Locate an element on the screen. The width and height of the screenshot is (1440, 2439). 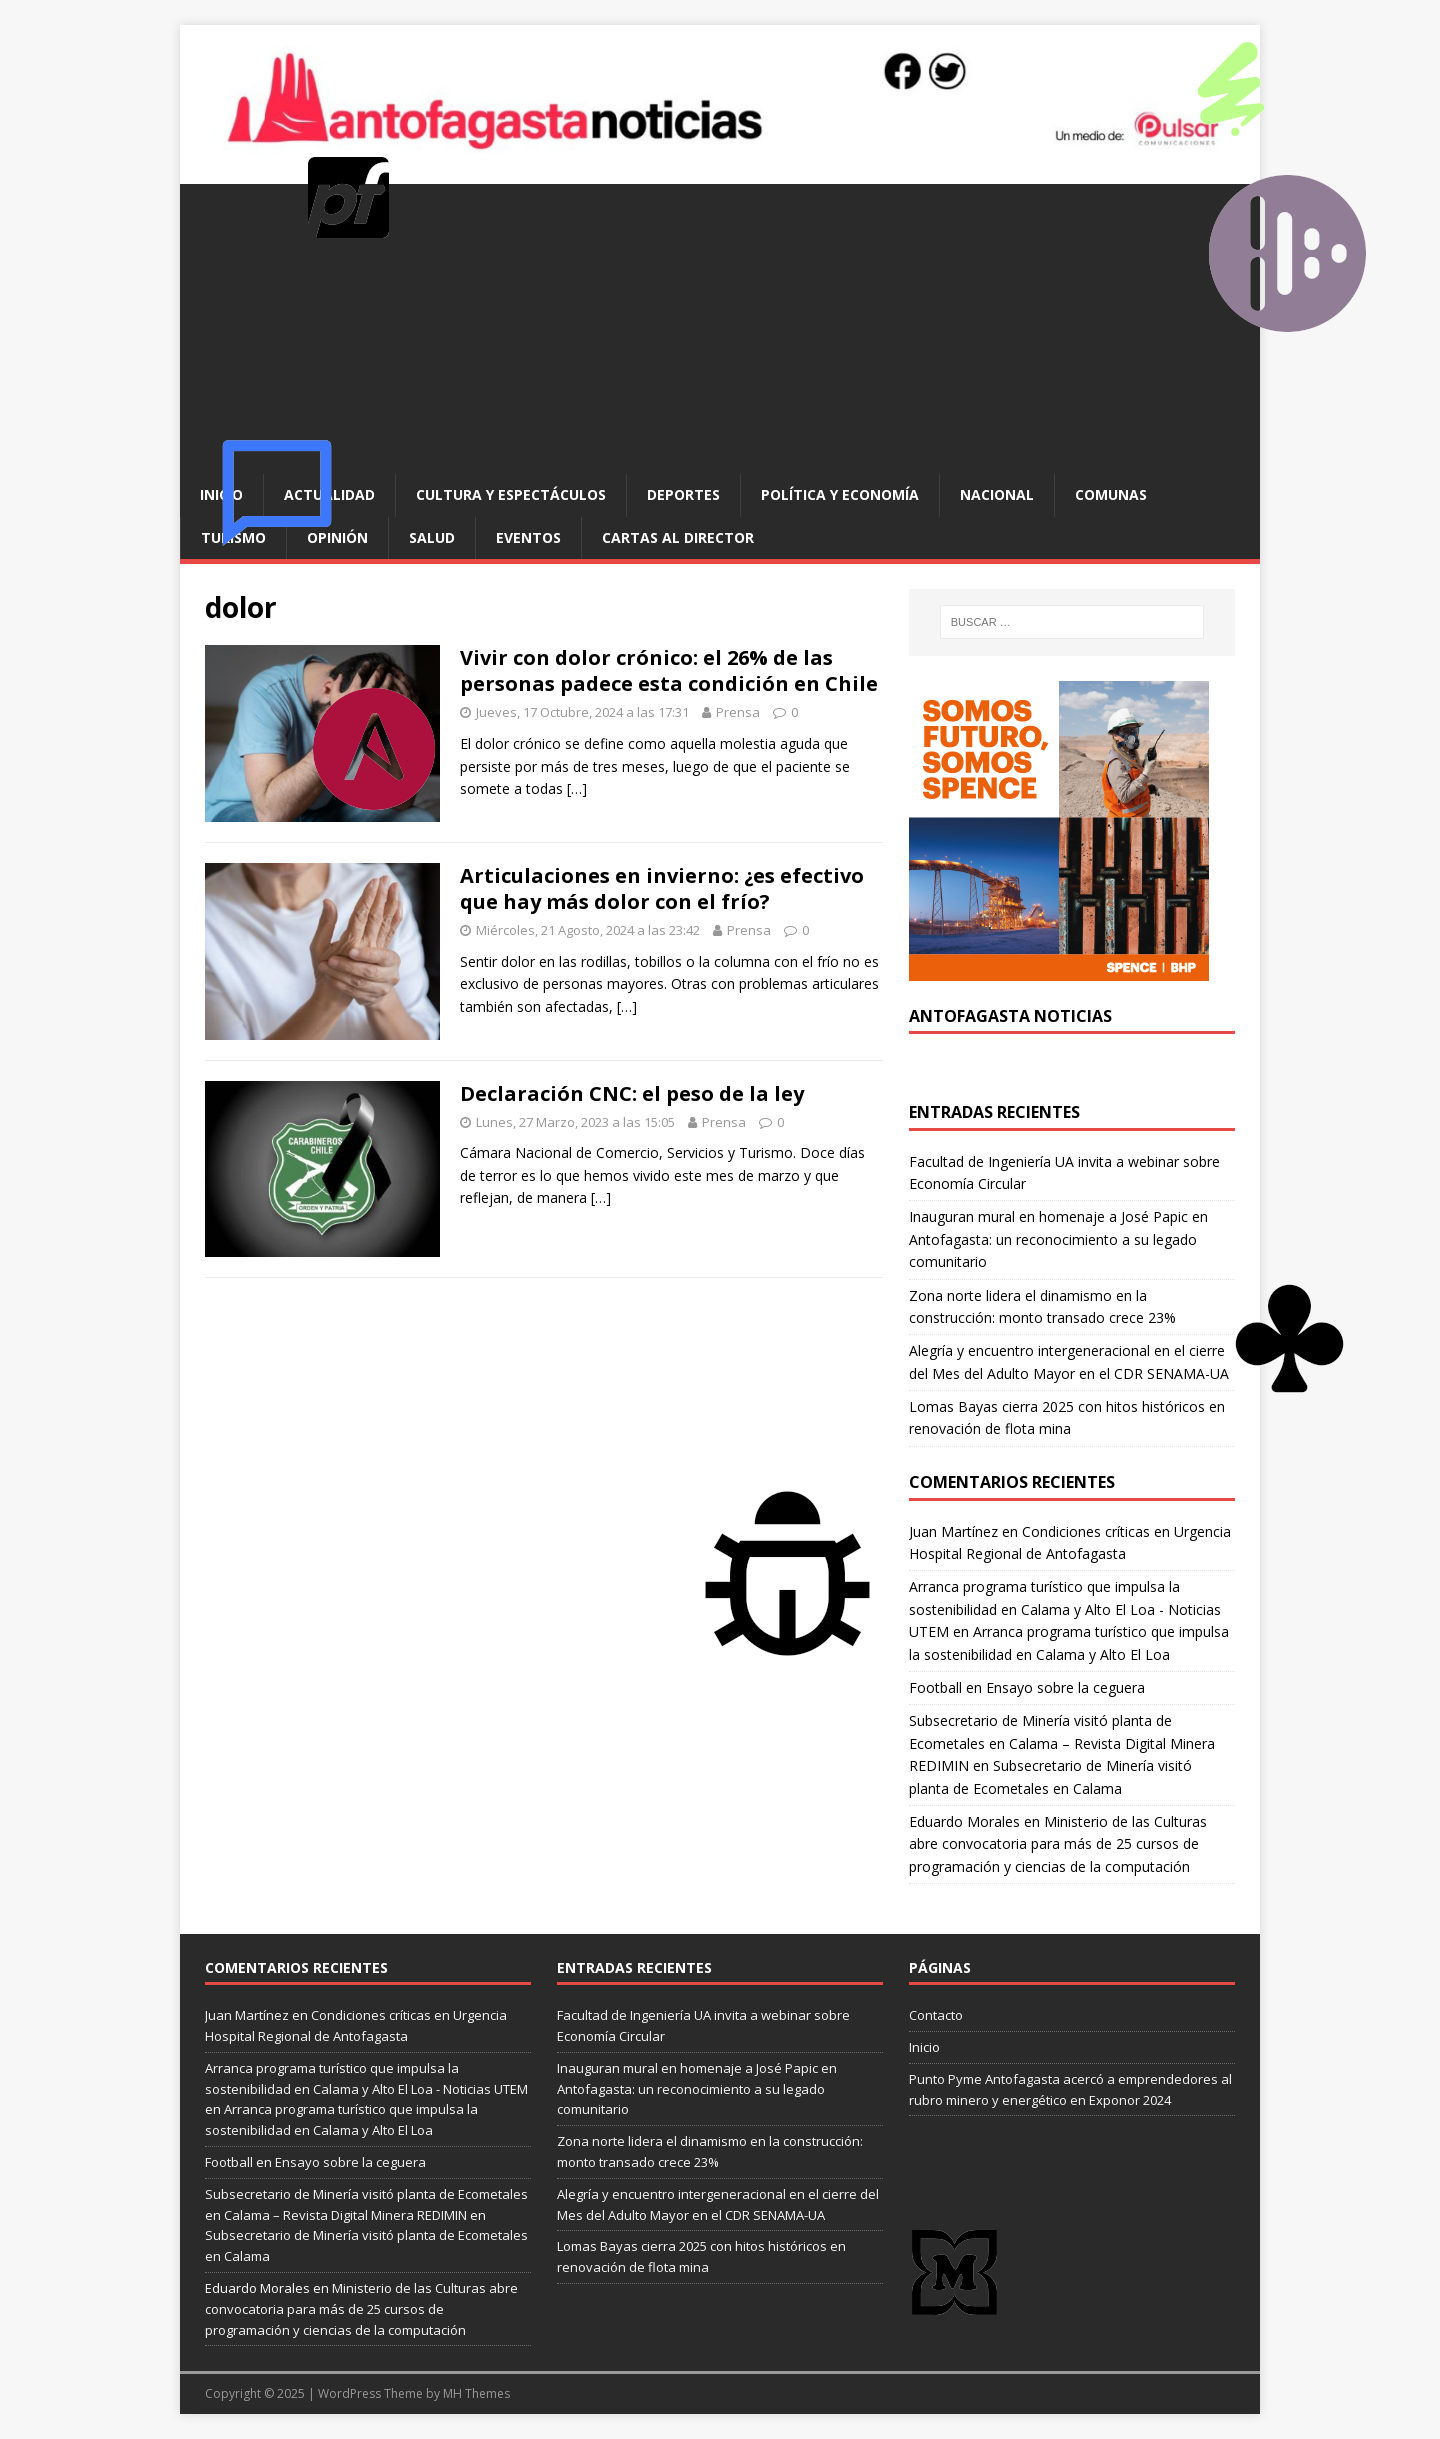
visit envato marketplace is located at coordinates (1231, 89).